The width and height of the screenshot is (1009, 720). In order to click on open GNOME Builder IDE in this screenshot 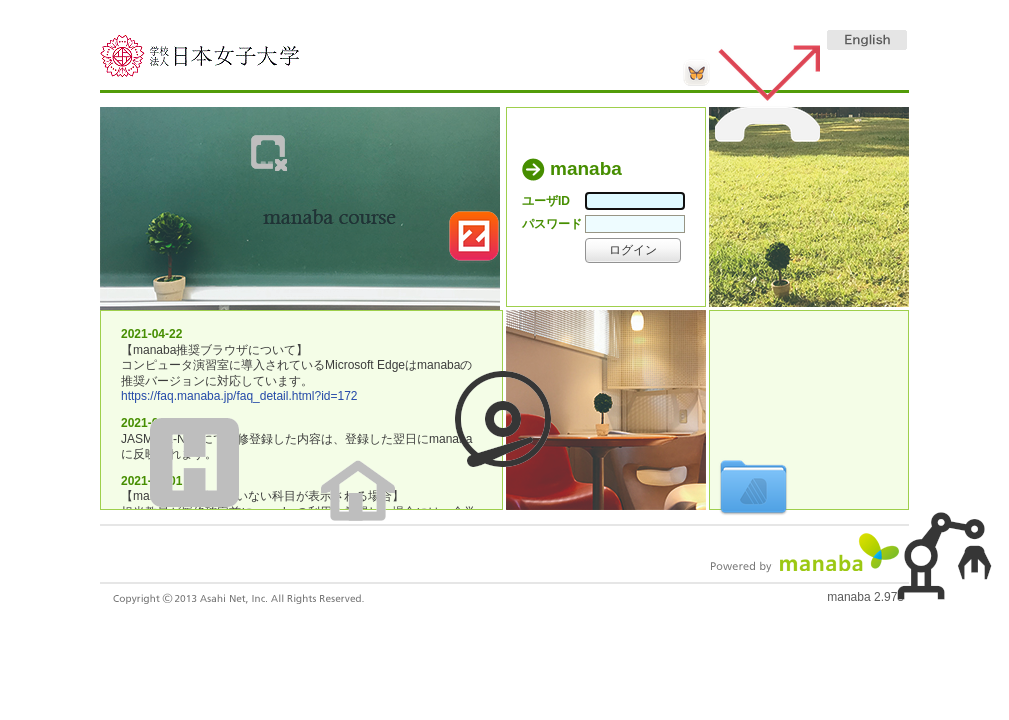, I will do `click(944, 552)`.